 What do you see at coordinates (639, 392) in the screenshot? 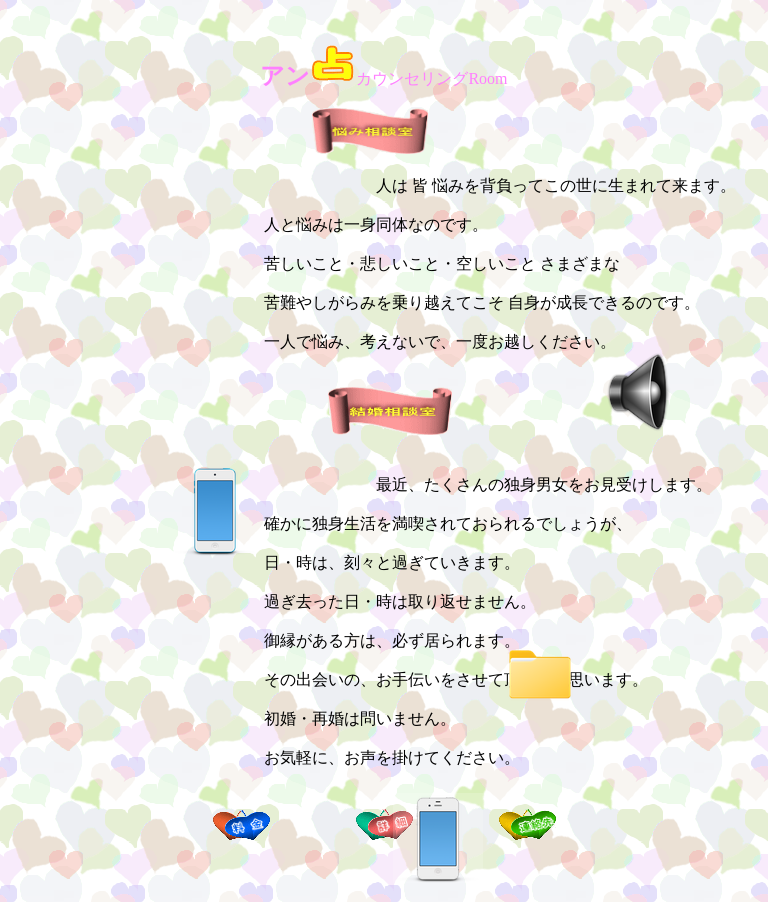
I see `access audio library in iMovie` at bounding box center [639, 392].